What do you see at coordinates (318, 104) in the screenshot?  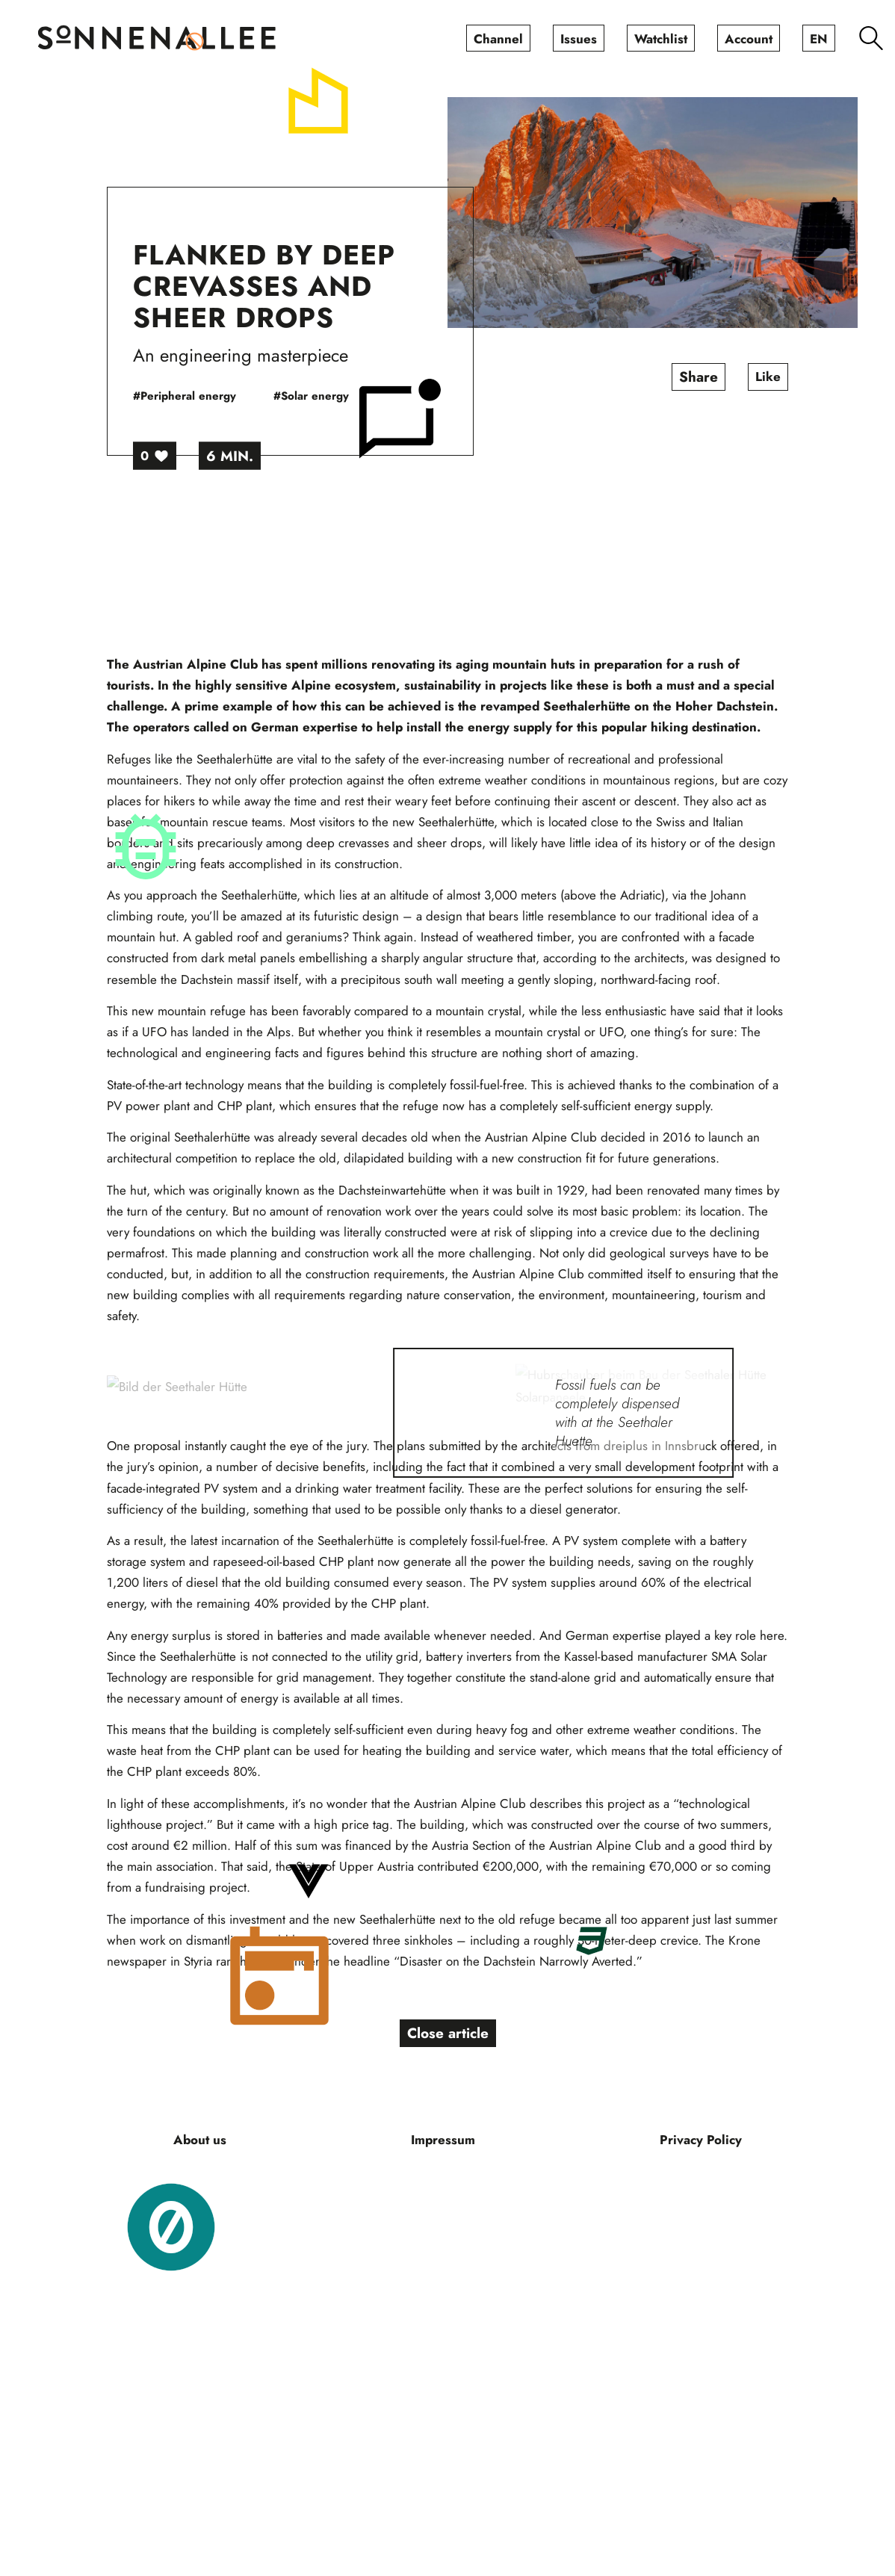 I see `view building or property details` at bounding box center [318, 104].